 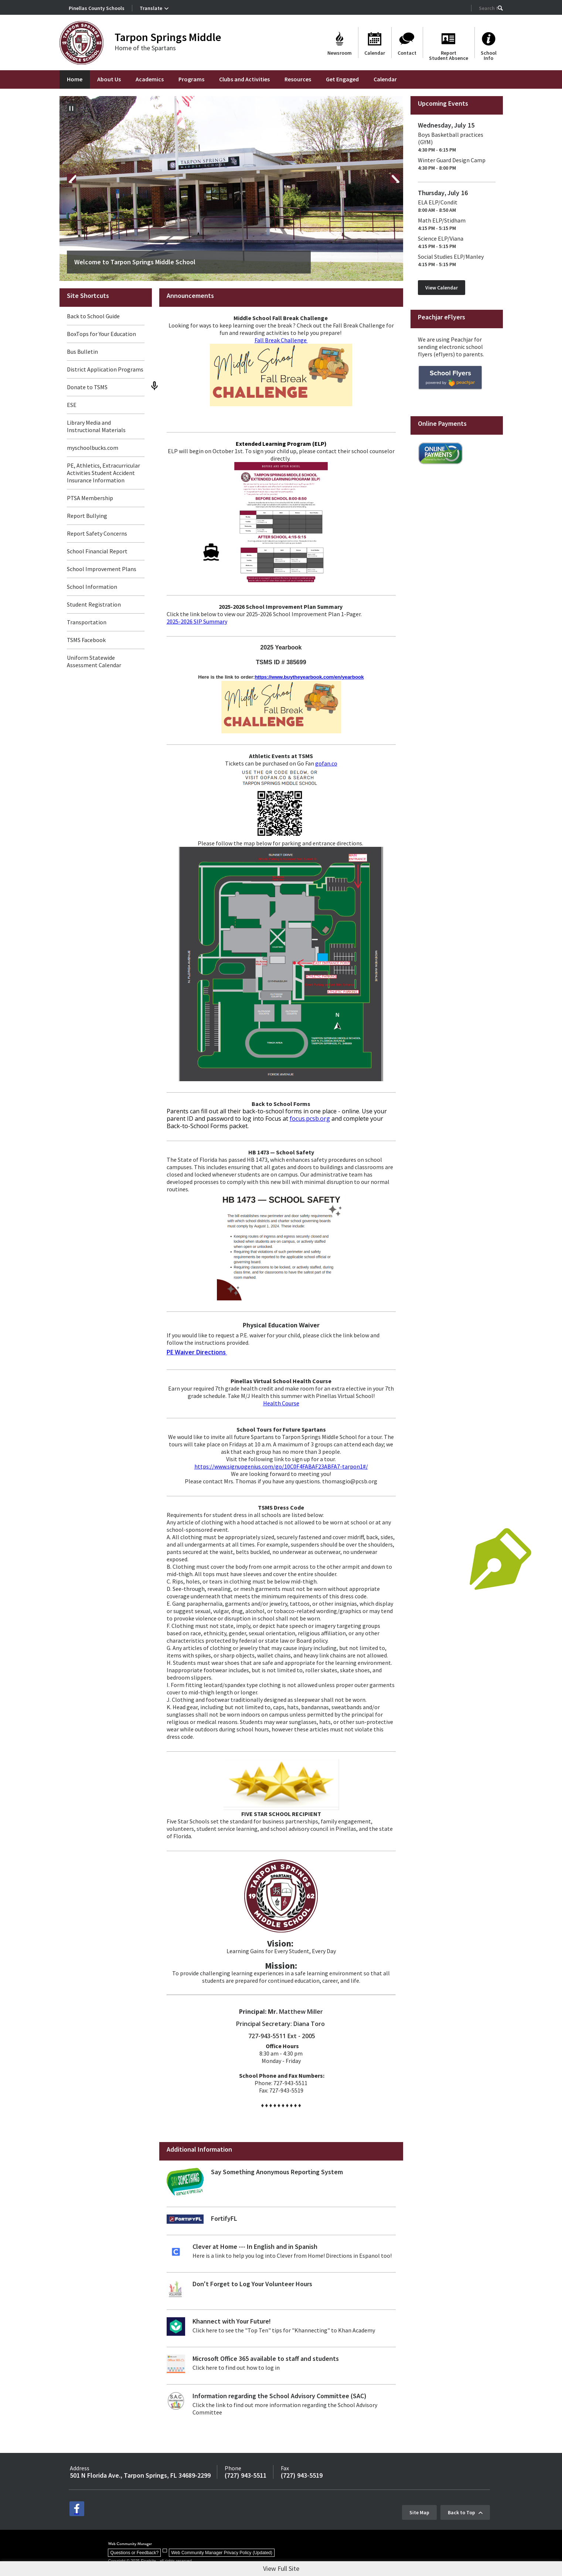 I want to click on access drawing or illustration tools, so click(x=497, y=1563).